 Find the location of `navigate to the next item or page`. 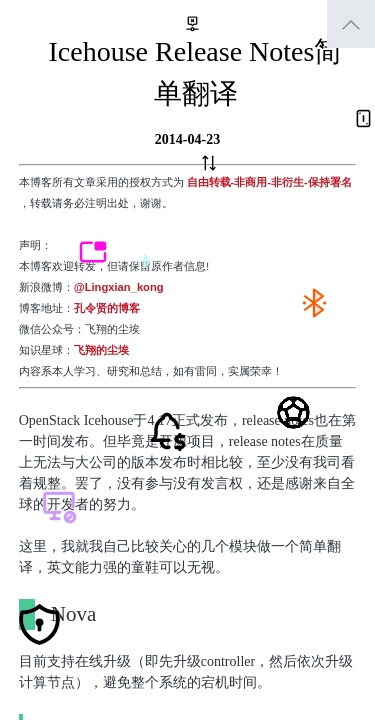

navigate to the next item or page is located at coordinates (143, 261).